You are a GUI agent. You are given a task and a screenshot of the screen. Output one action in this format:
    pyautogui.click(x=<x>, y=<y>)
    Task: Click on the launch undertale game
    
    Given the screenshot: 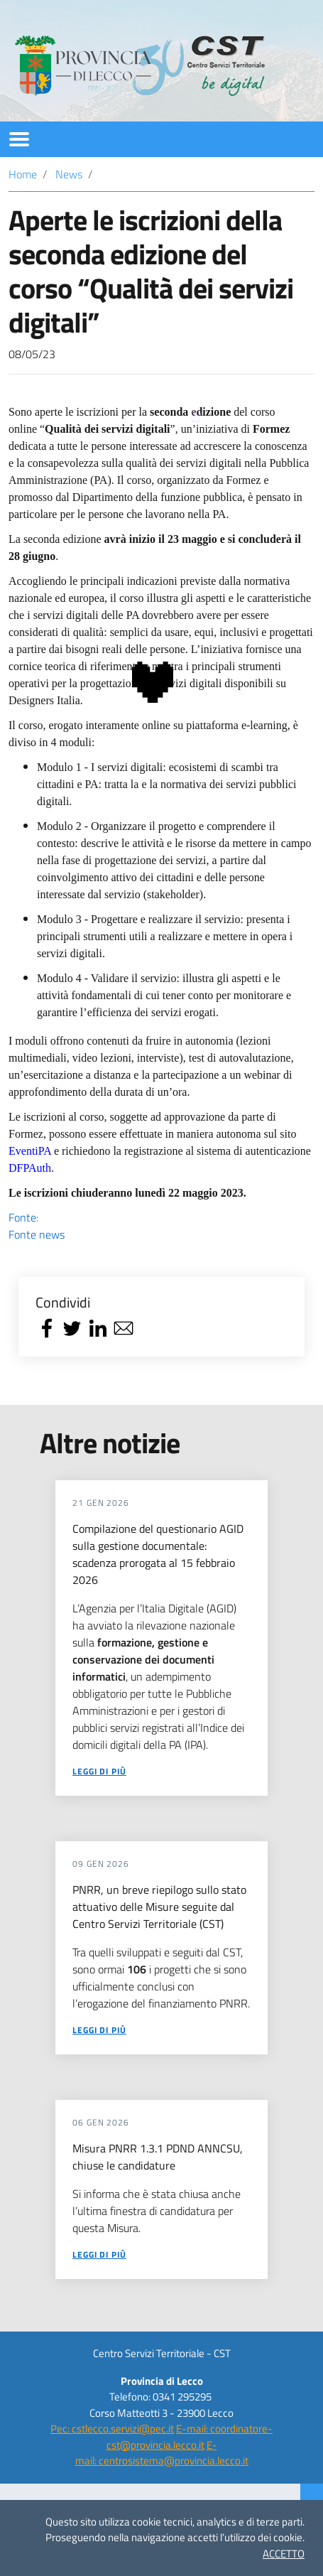 What is the action you would take?
    pyautogui.click(x=153, y=682)
    